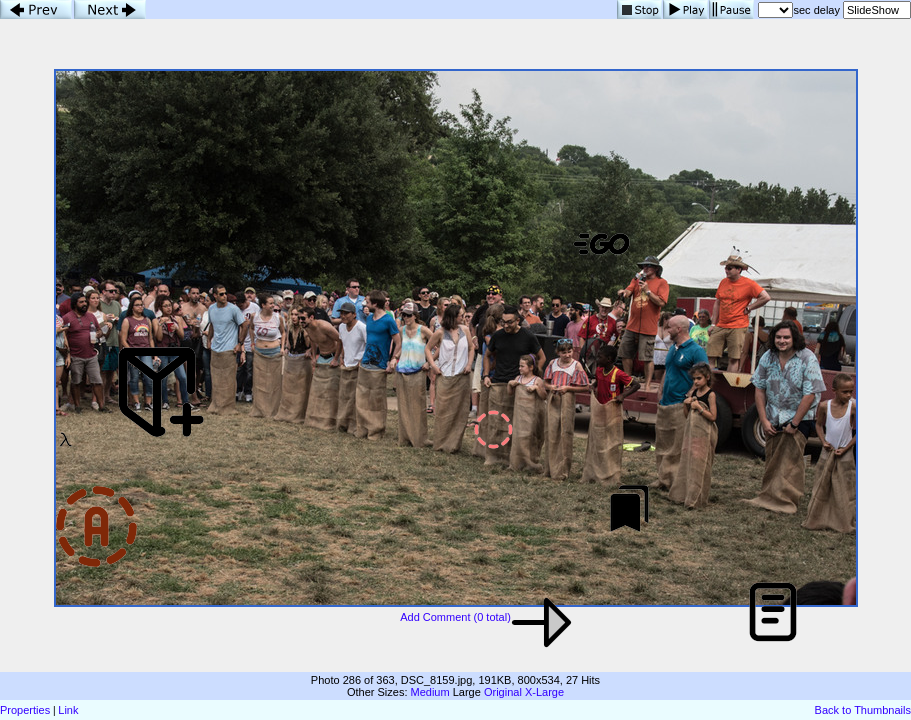 This screenshot has height=720, width=911. I want to click on navigate to the next item or page, so click(541, 622).